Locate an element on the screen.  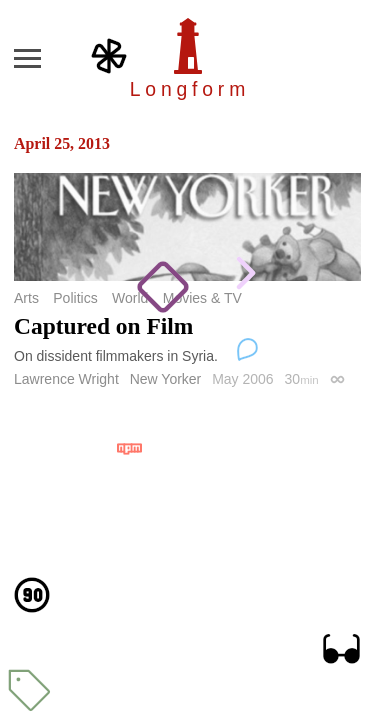
add or manage tags is located at coordinates (27, 688).